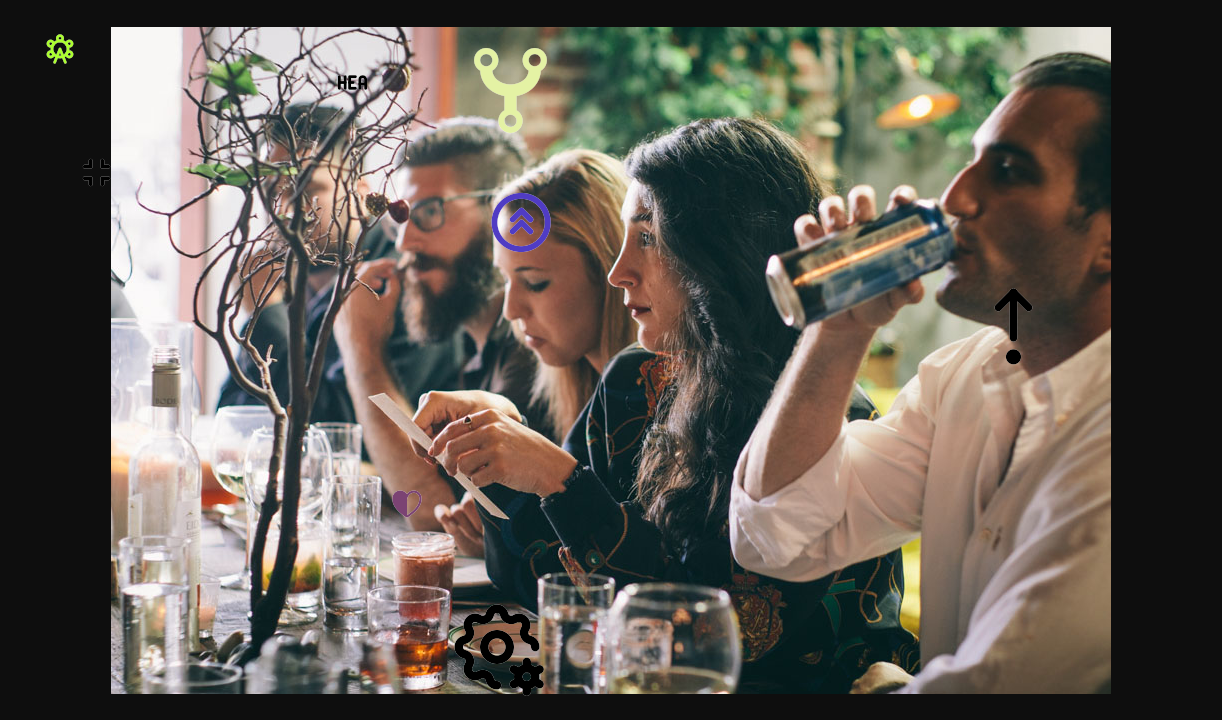  What do you see at coordinates (407, 504) in the screenshot?
I see `indicates partial like or favorite status` at bounding box center [407, 504].